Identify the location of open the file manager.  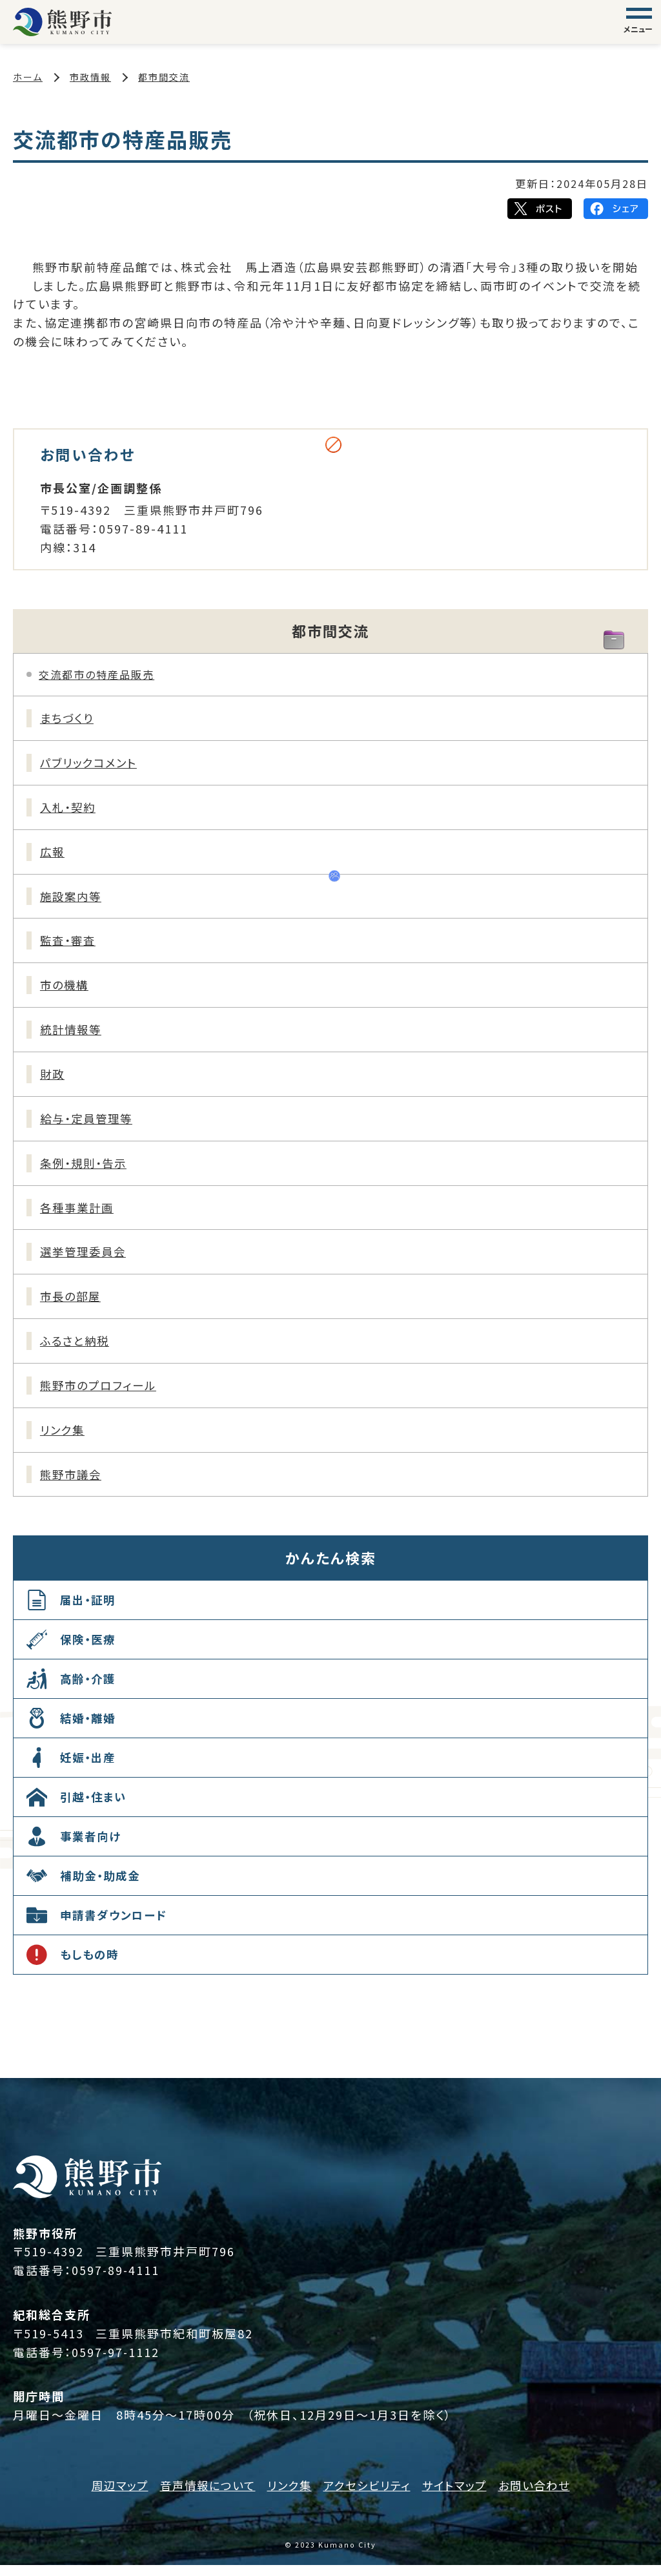
(614, 639).